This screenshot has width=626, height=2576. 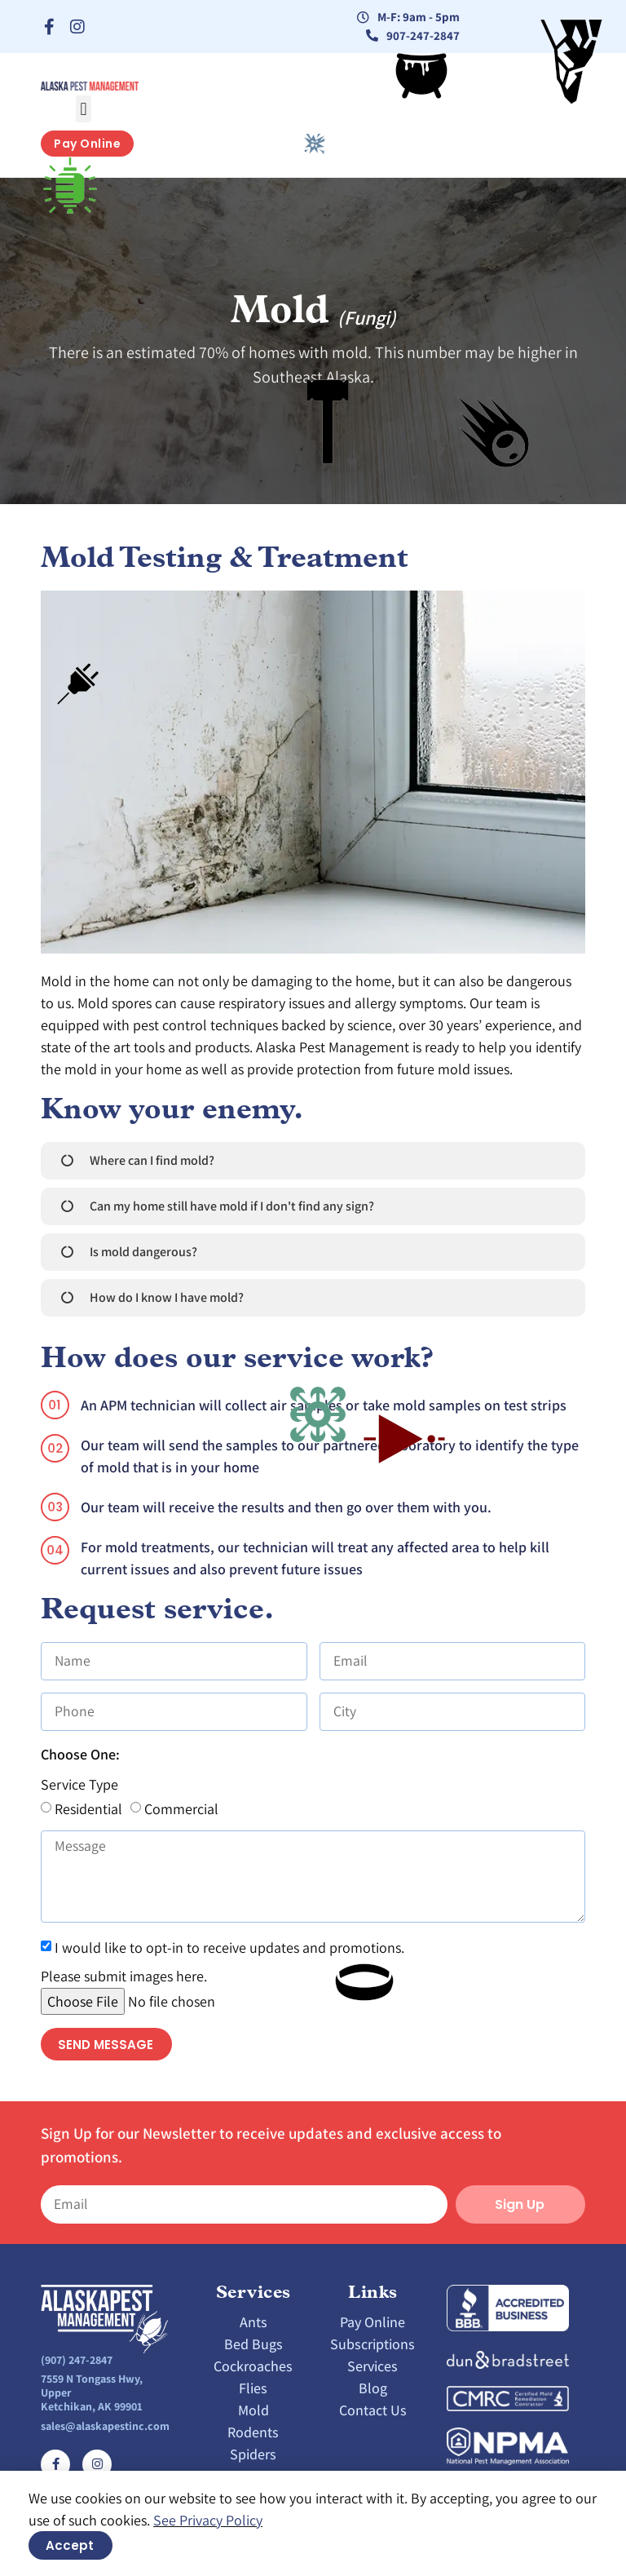 I want to click on trigger an explosion or blast effect, so click(x=314, y=144).